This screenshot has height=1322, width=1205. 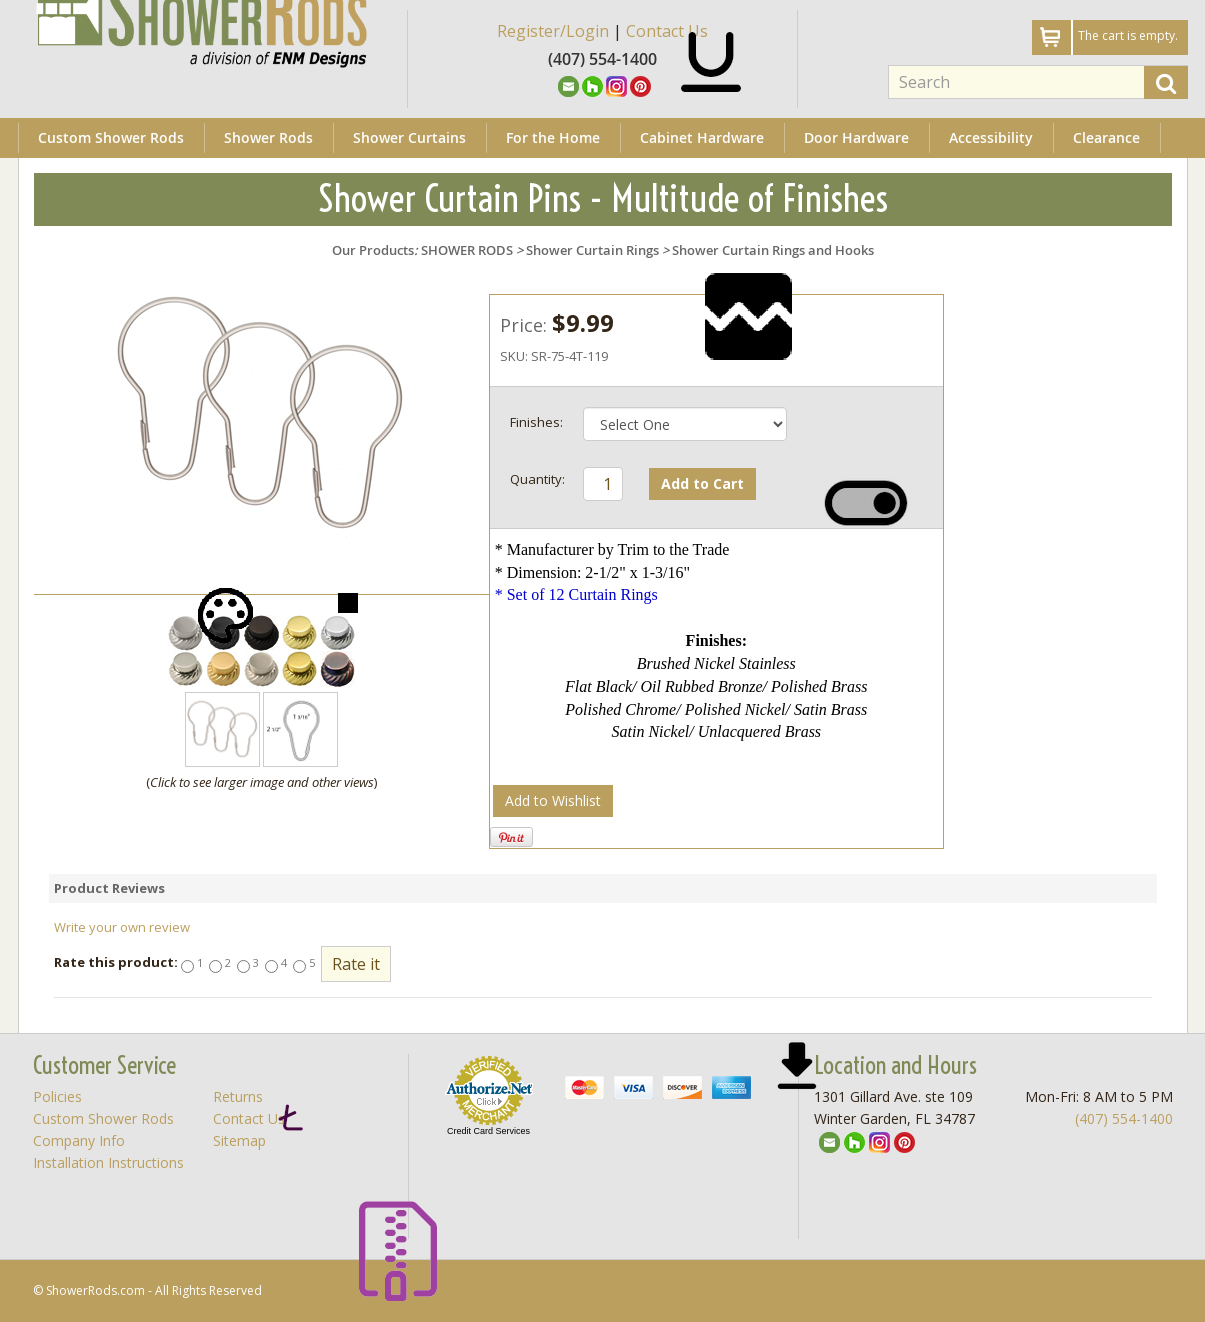 What do you see at coordinates (797, 1067) in the screenshot?
I see `download a file or content` at bounding box center [797, 1067].